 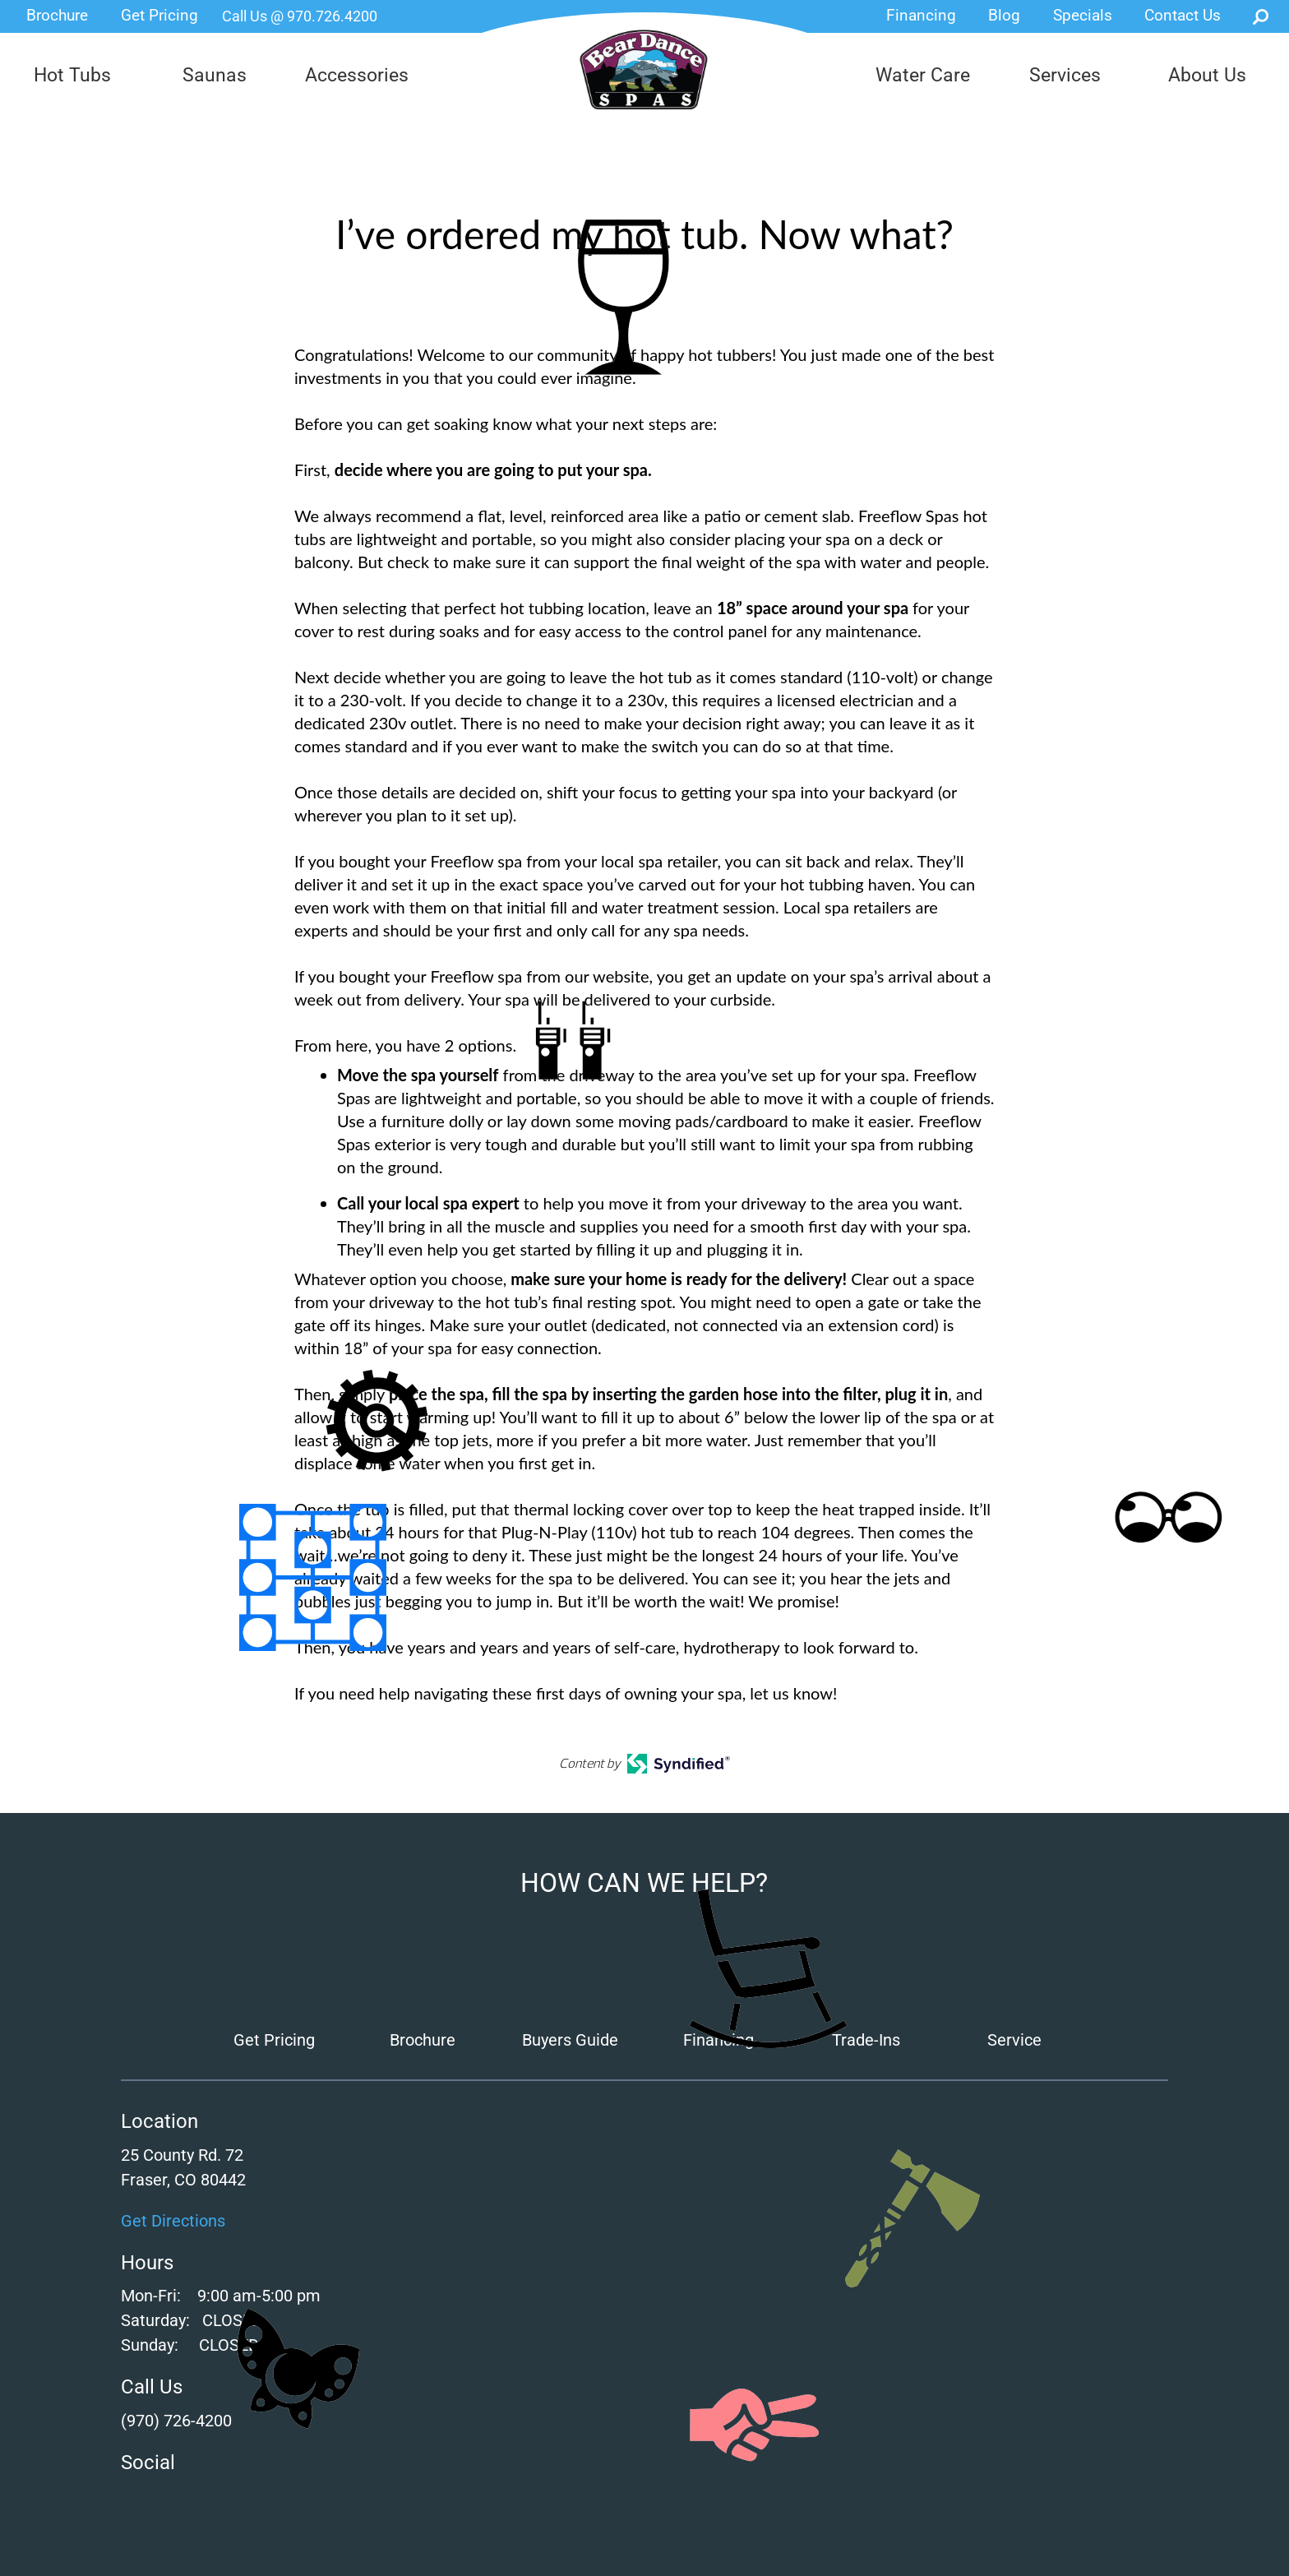 What do you see at coordinates (768, 1968) in the screenshot?
I see `browse furniture or home decor items` at bounding box center [768, 1968].